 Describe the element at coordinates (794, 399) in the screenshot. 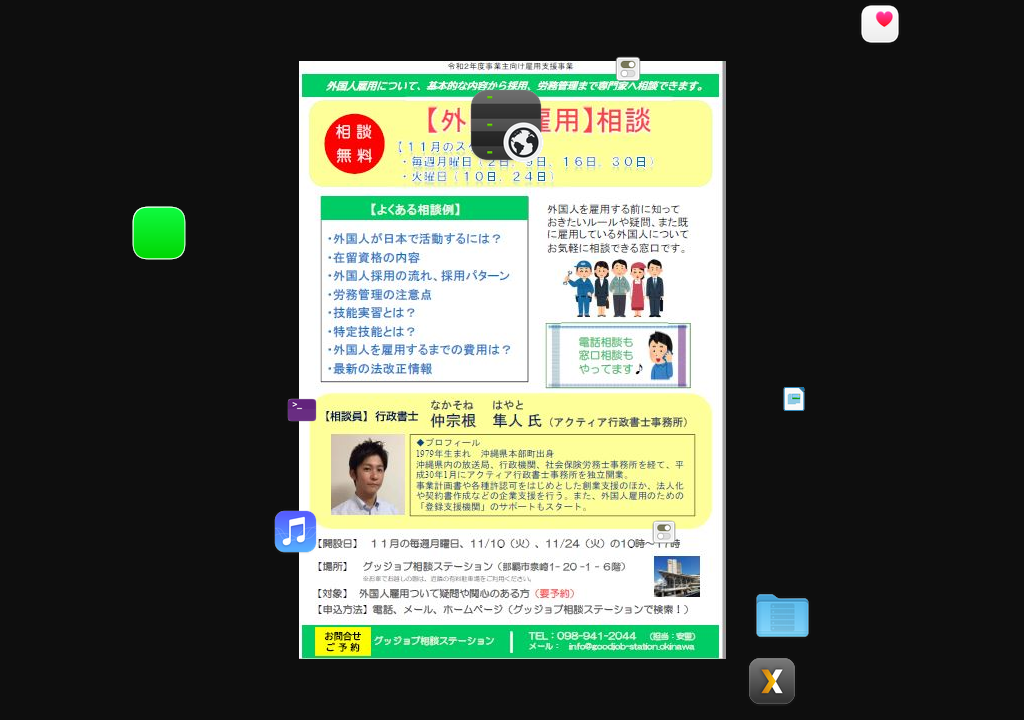

I see `open a libreoffice writer document` at that location.